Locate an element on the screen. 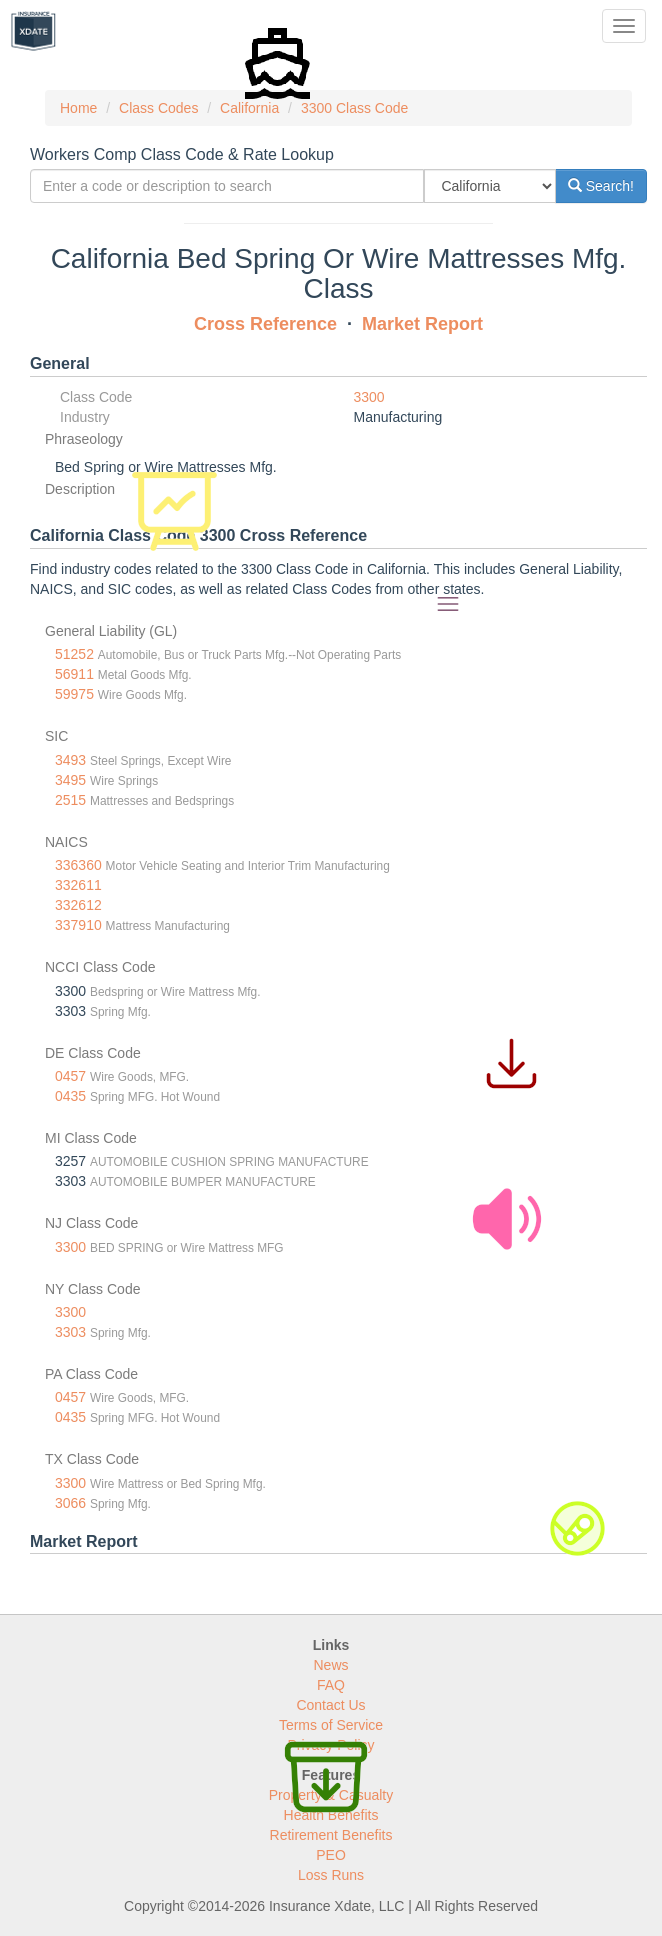  adjust or unmute audio volume is located at coordinates (507, 1219).